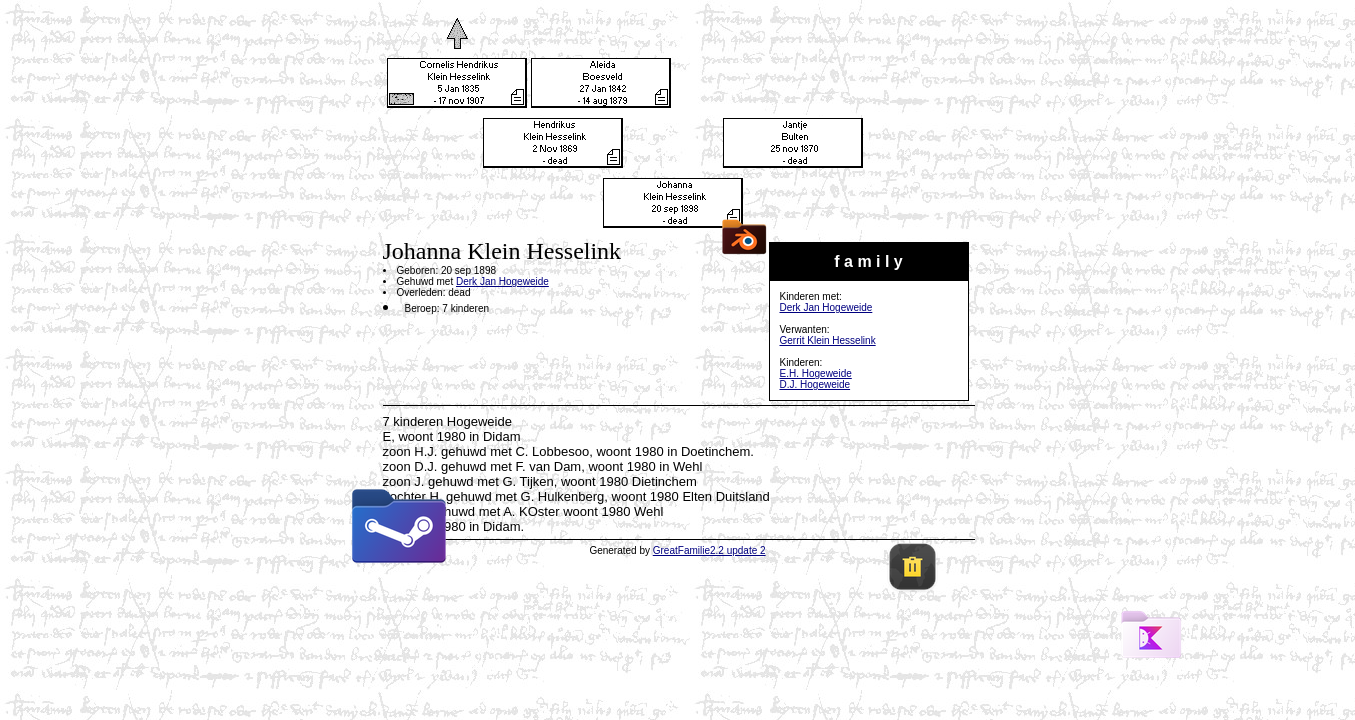  Describe the element at coordinates (744, 238) in the screenshot. I see `open folder containing Blender project files` at that location.